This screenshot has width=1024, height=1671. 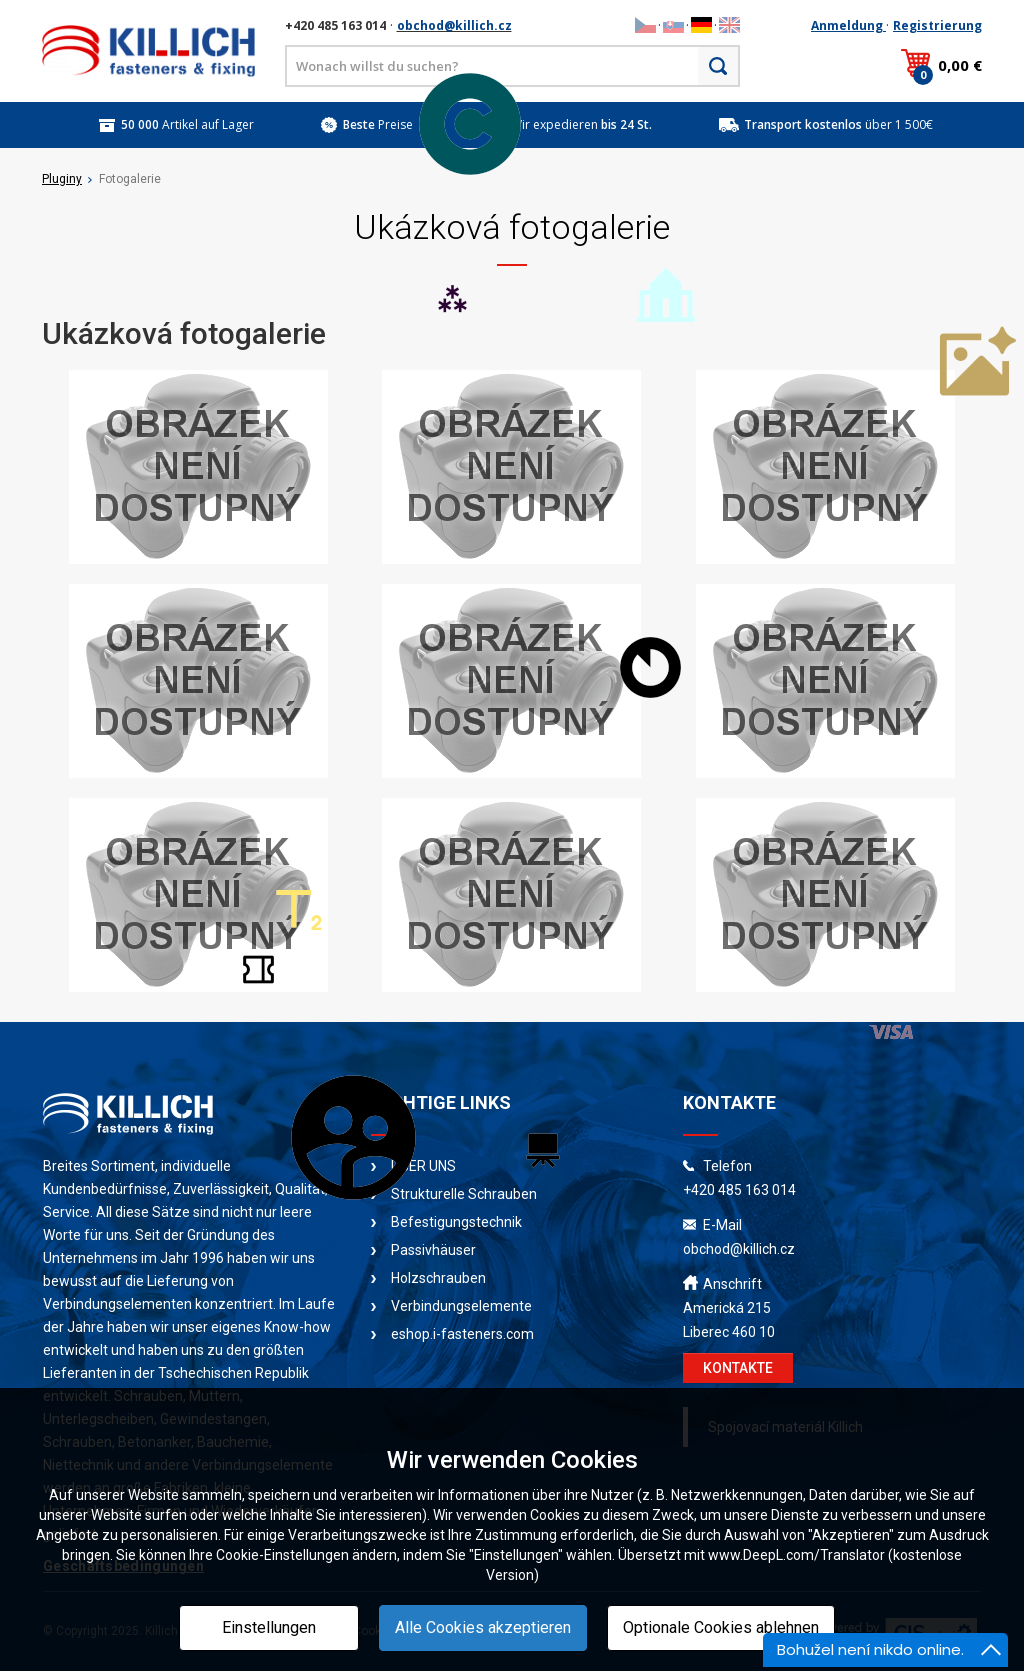 I want to click on view available coupons or vouchers, so click(x=258, y=969).